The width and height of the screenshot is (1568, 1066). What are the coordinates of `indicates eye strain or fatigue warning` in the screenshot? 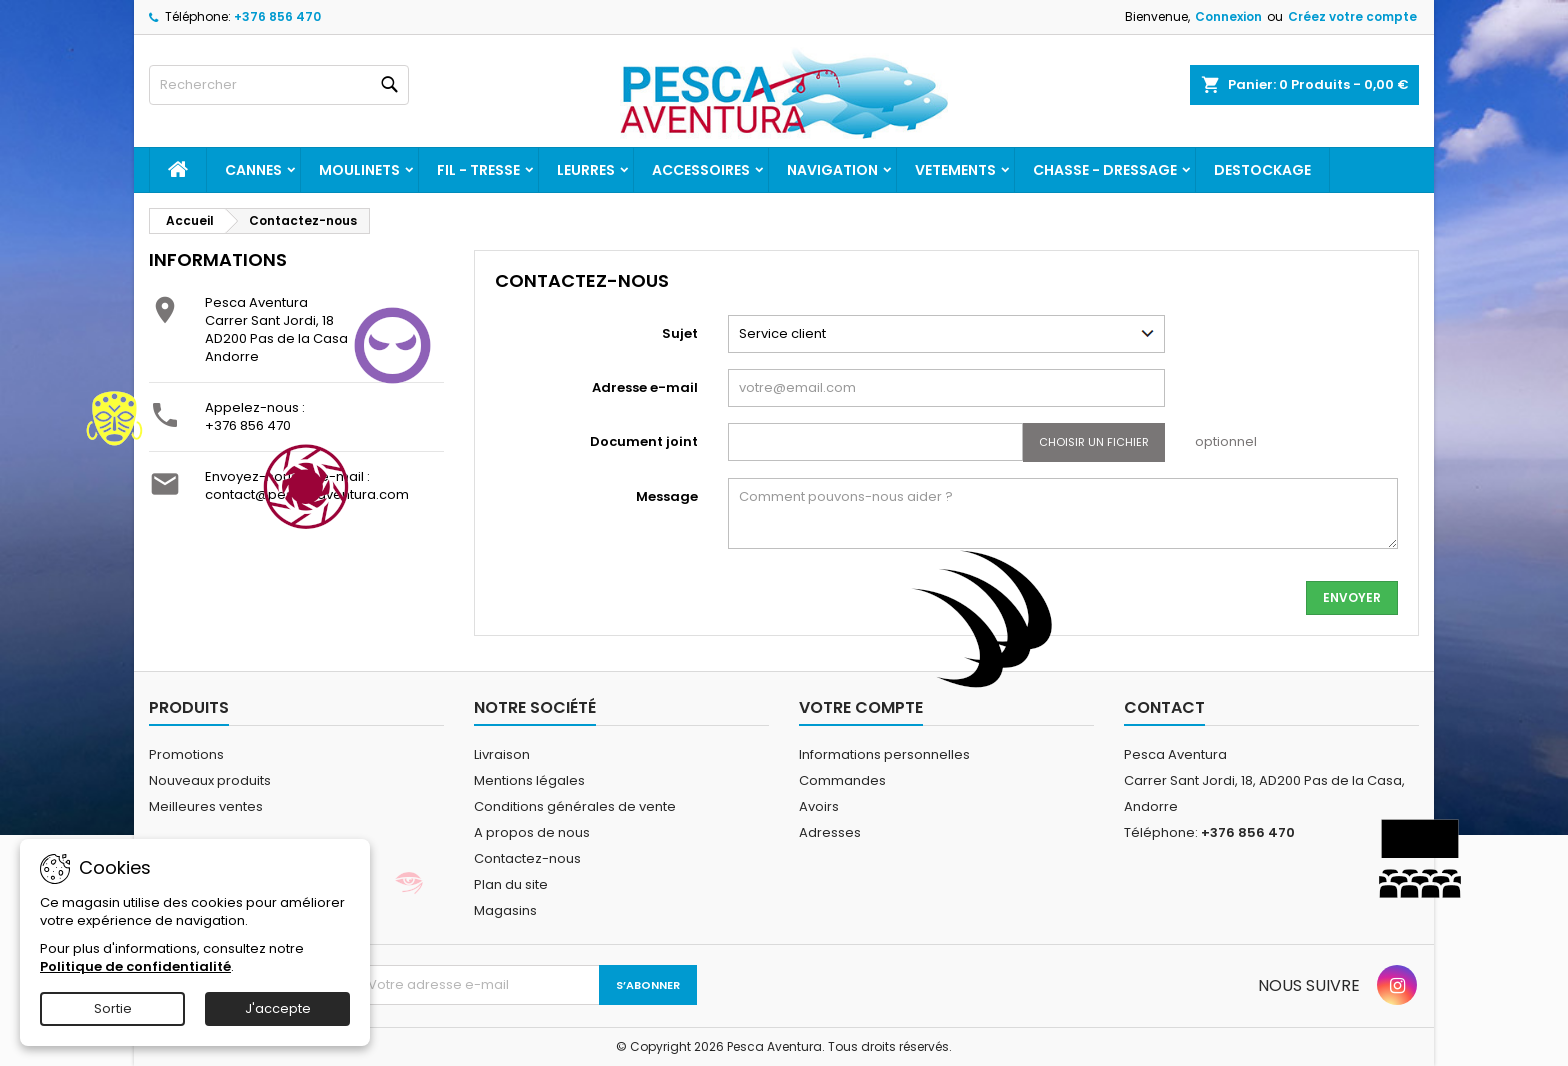 It's located at (409, 880).